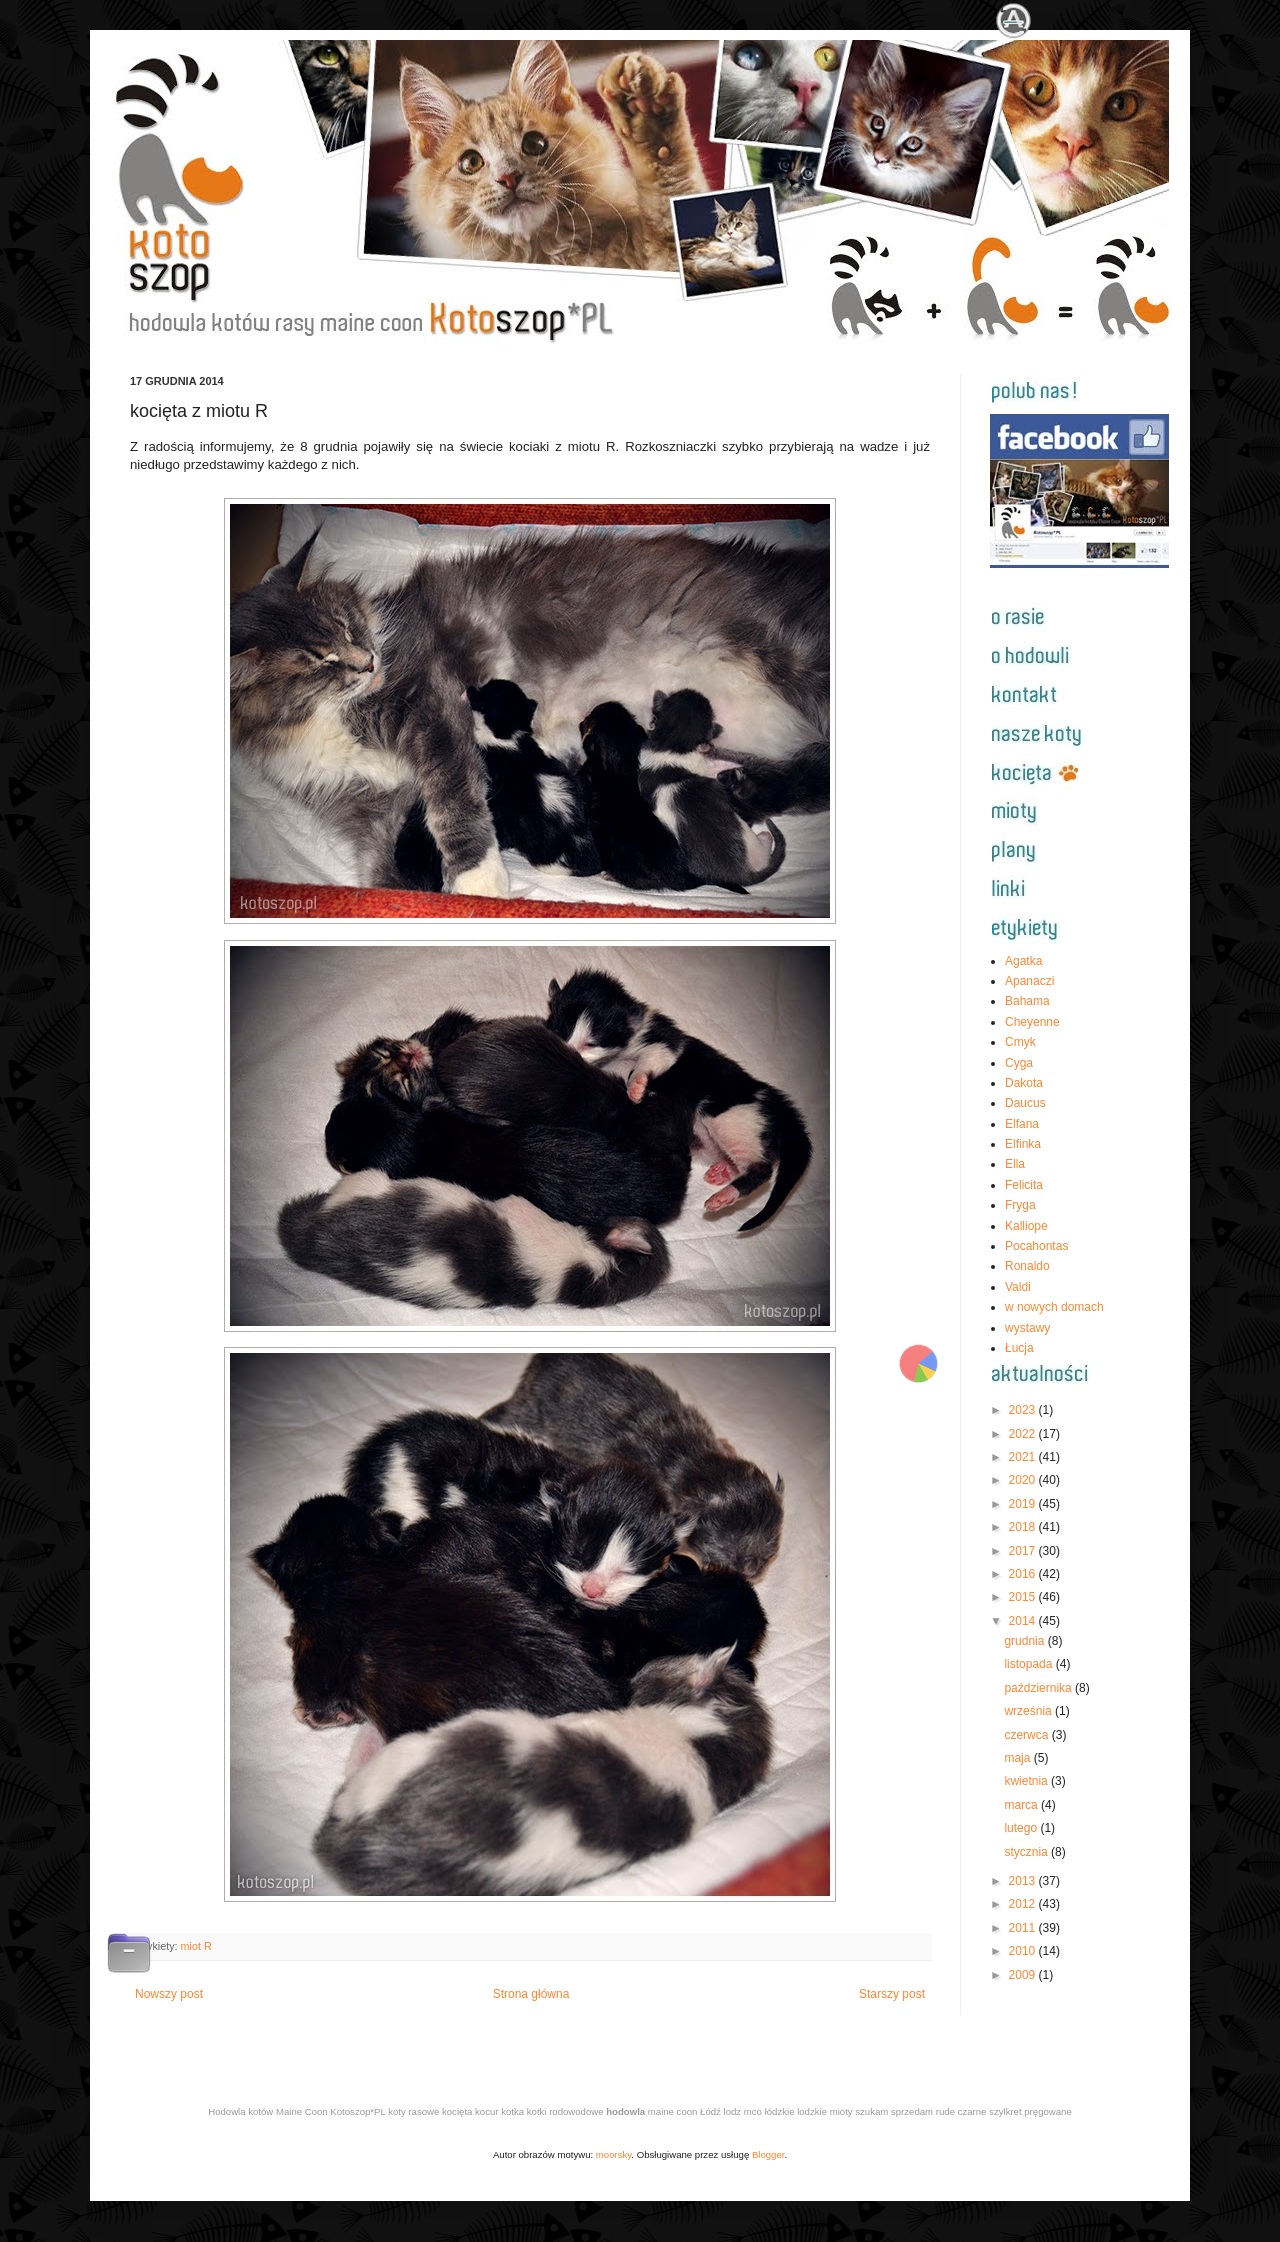 The height and width of the screenshot is (2242, 1280). I want to click on check for available software updates, so click(1013, 20).